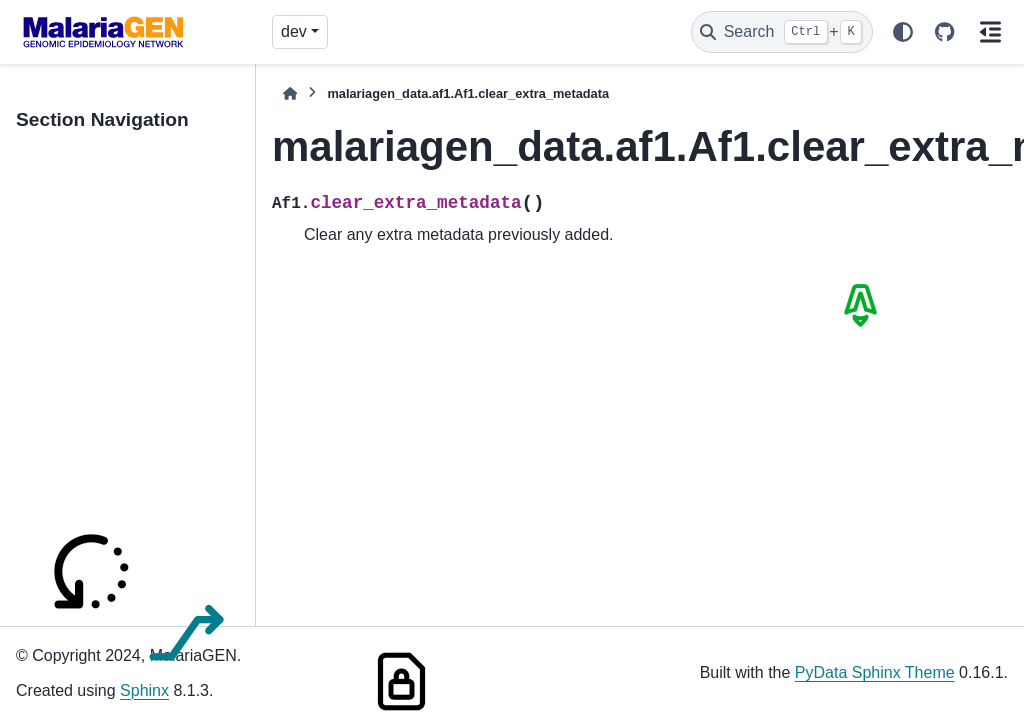  Describe the element at coordinates (91, 571) in the screenshot. I see `rotate content counterclockwise` at that location.